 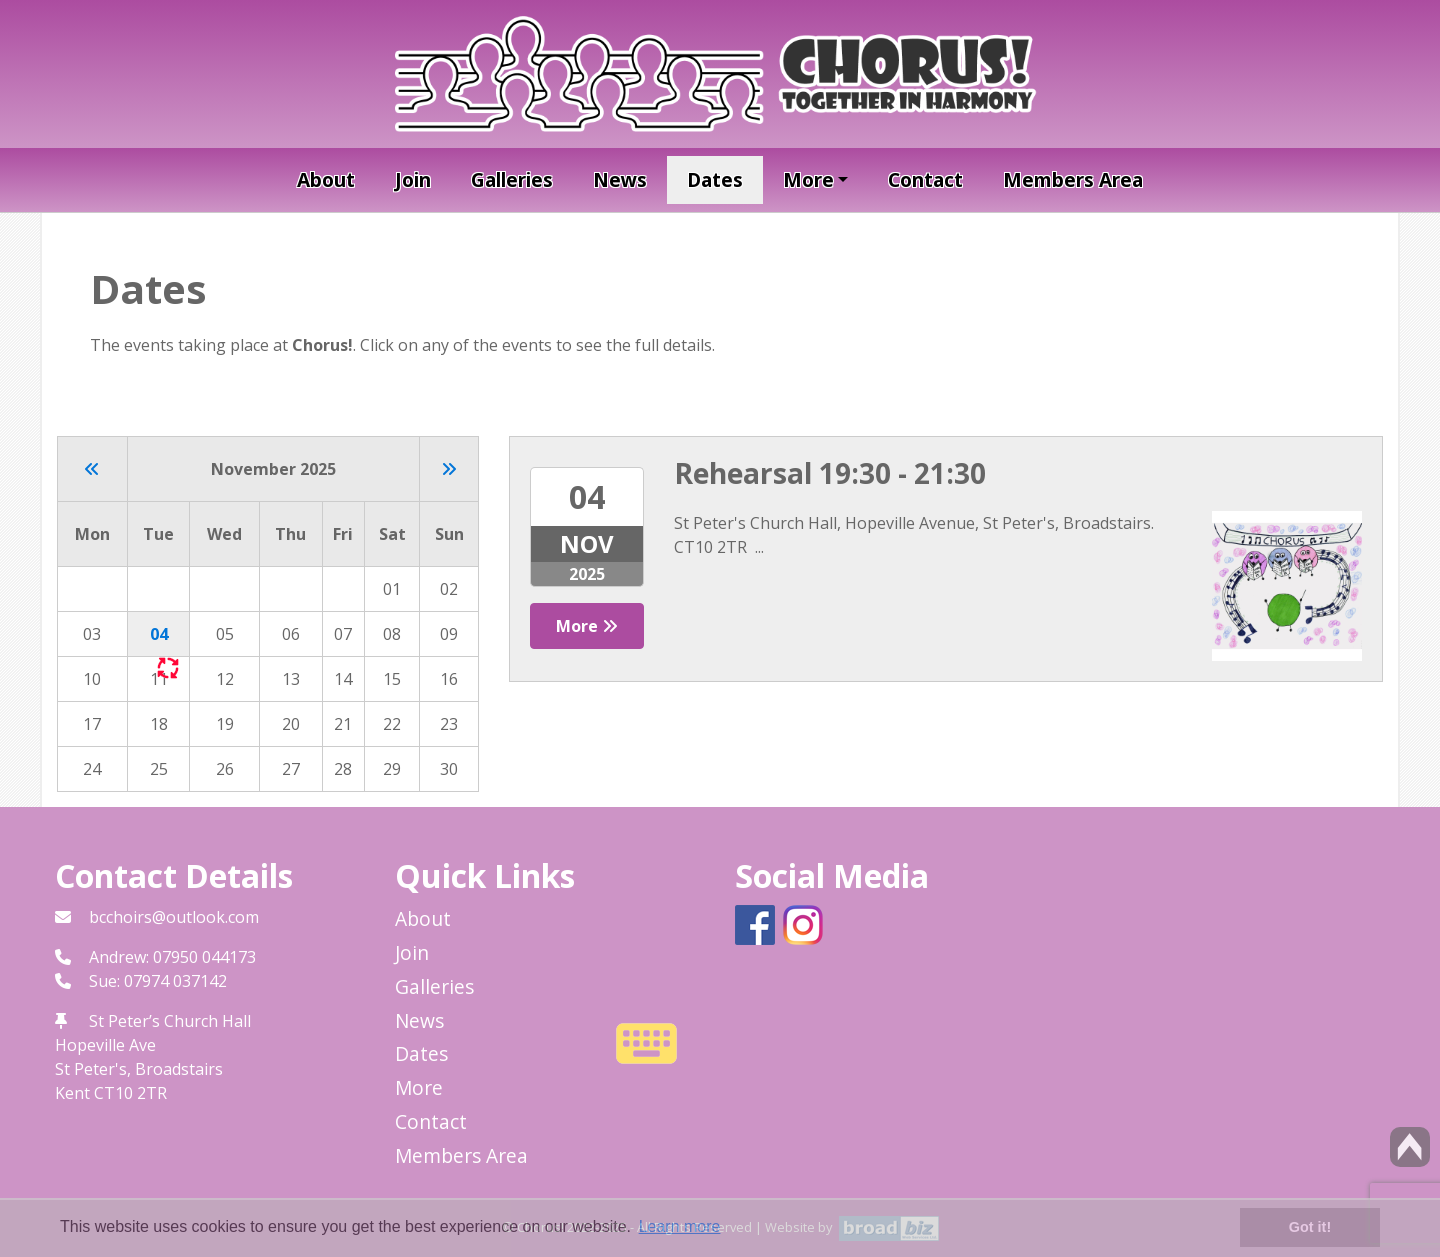 I want to click on open the on-screen keyboard, so click(x=646, y=1043).